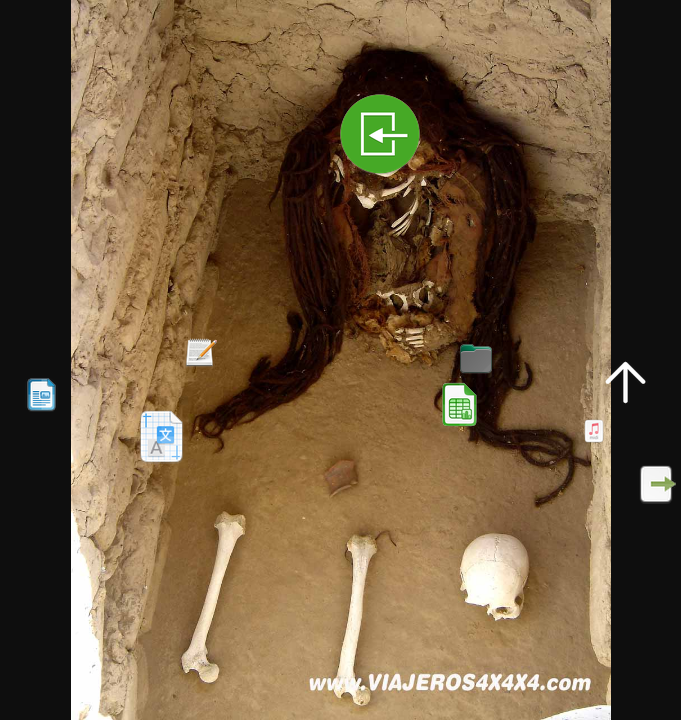 Image resolution: width=681 pixels, height=720 pixels. Describe the element at coordinates (380, 134) in the screenshot. I see `log out of the current session` at that location.